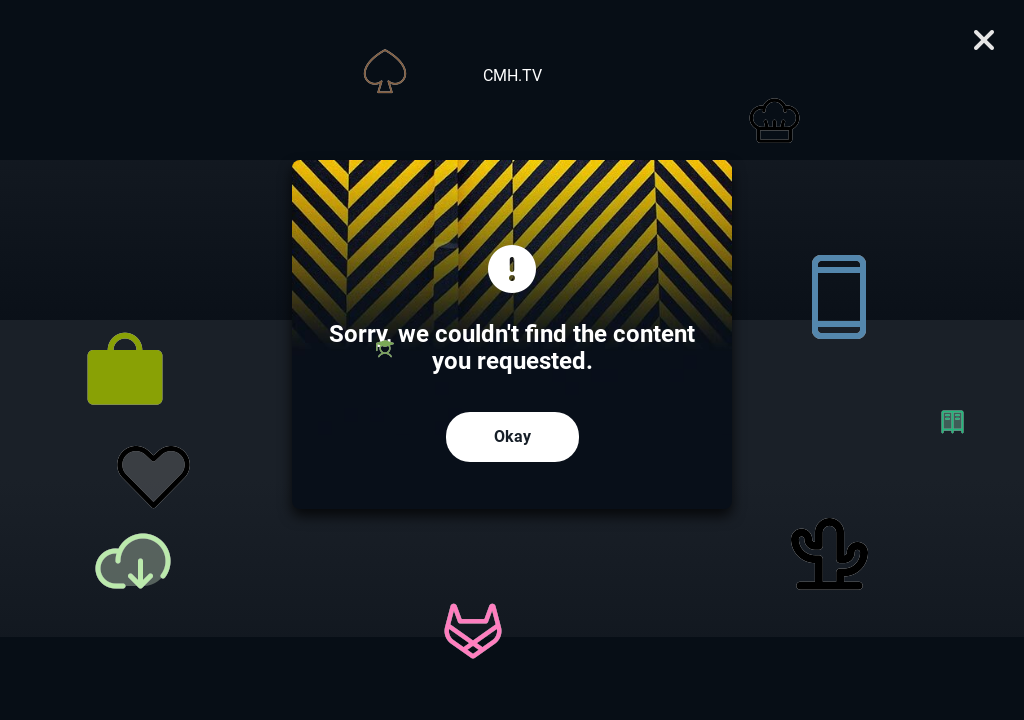 The width and height of the screenshot is (1024, 720). I want to click on playing cards or card game category, so click(385, 72).